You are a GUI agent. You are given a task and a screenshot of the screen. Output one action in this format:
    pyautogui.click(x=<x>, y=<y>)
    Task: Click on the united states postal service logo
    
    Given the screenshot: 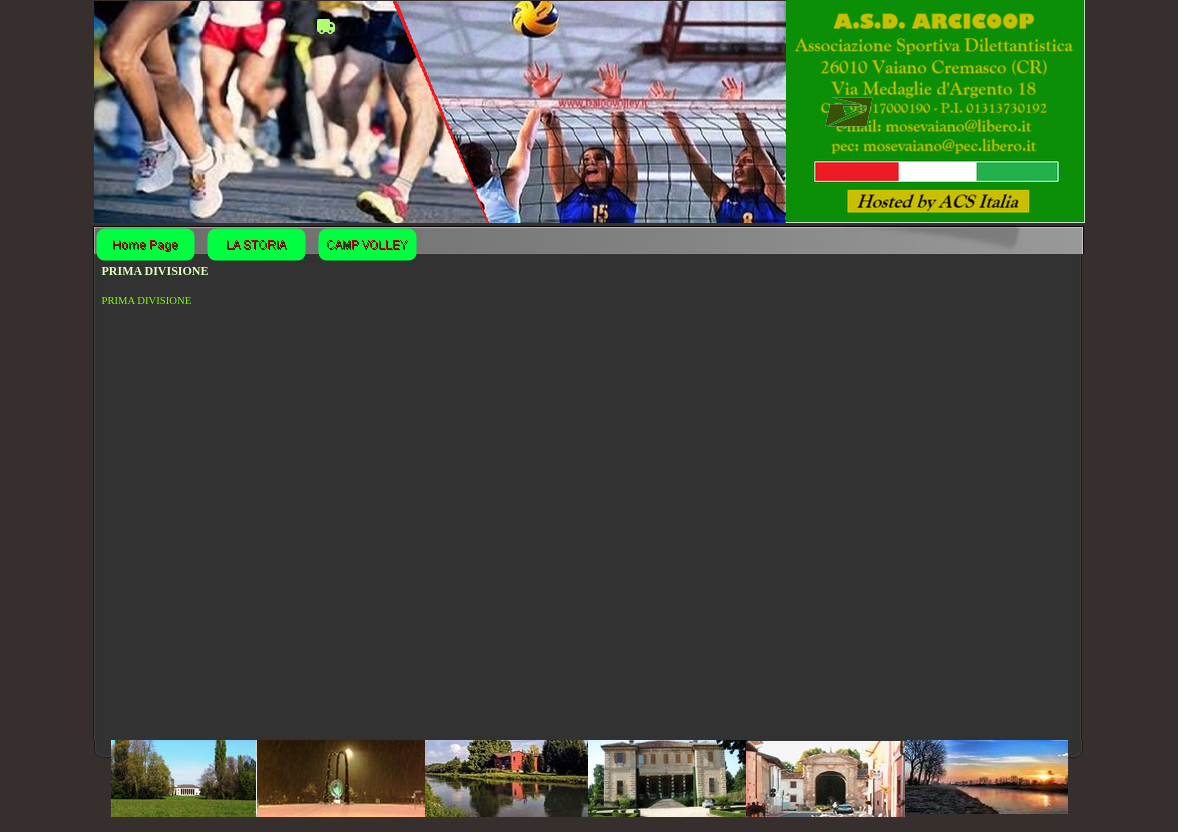 What is the action you would take?
    pyautogui.click(x=849, y=112)
    